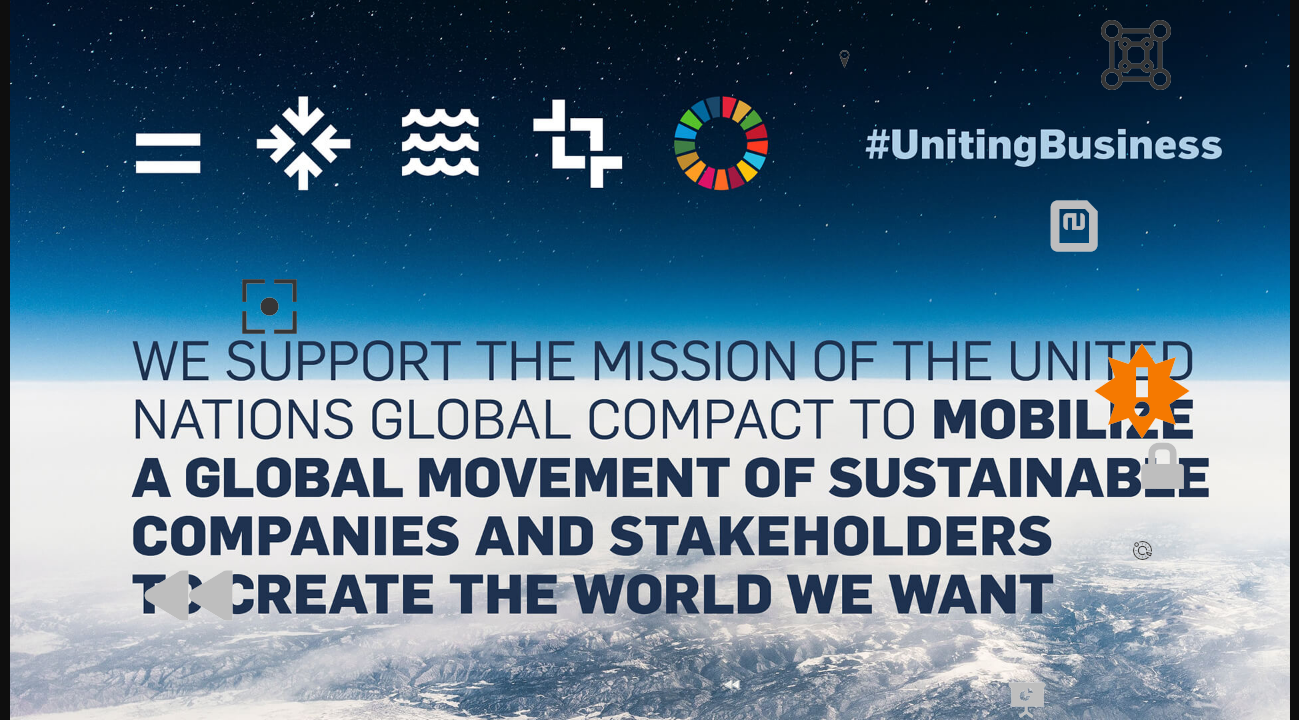  I want to click on indicates content is locked or protected from editing, so click(1162, 467).